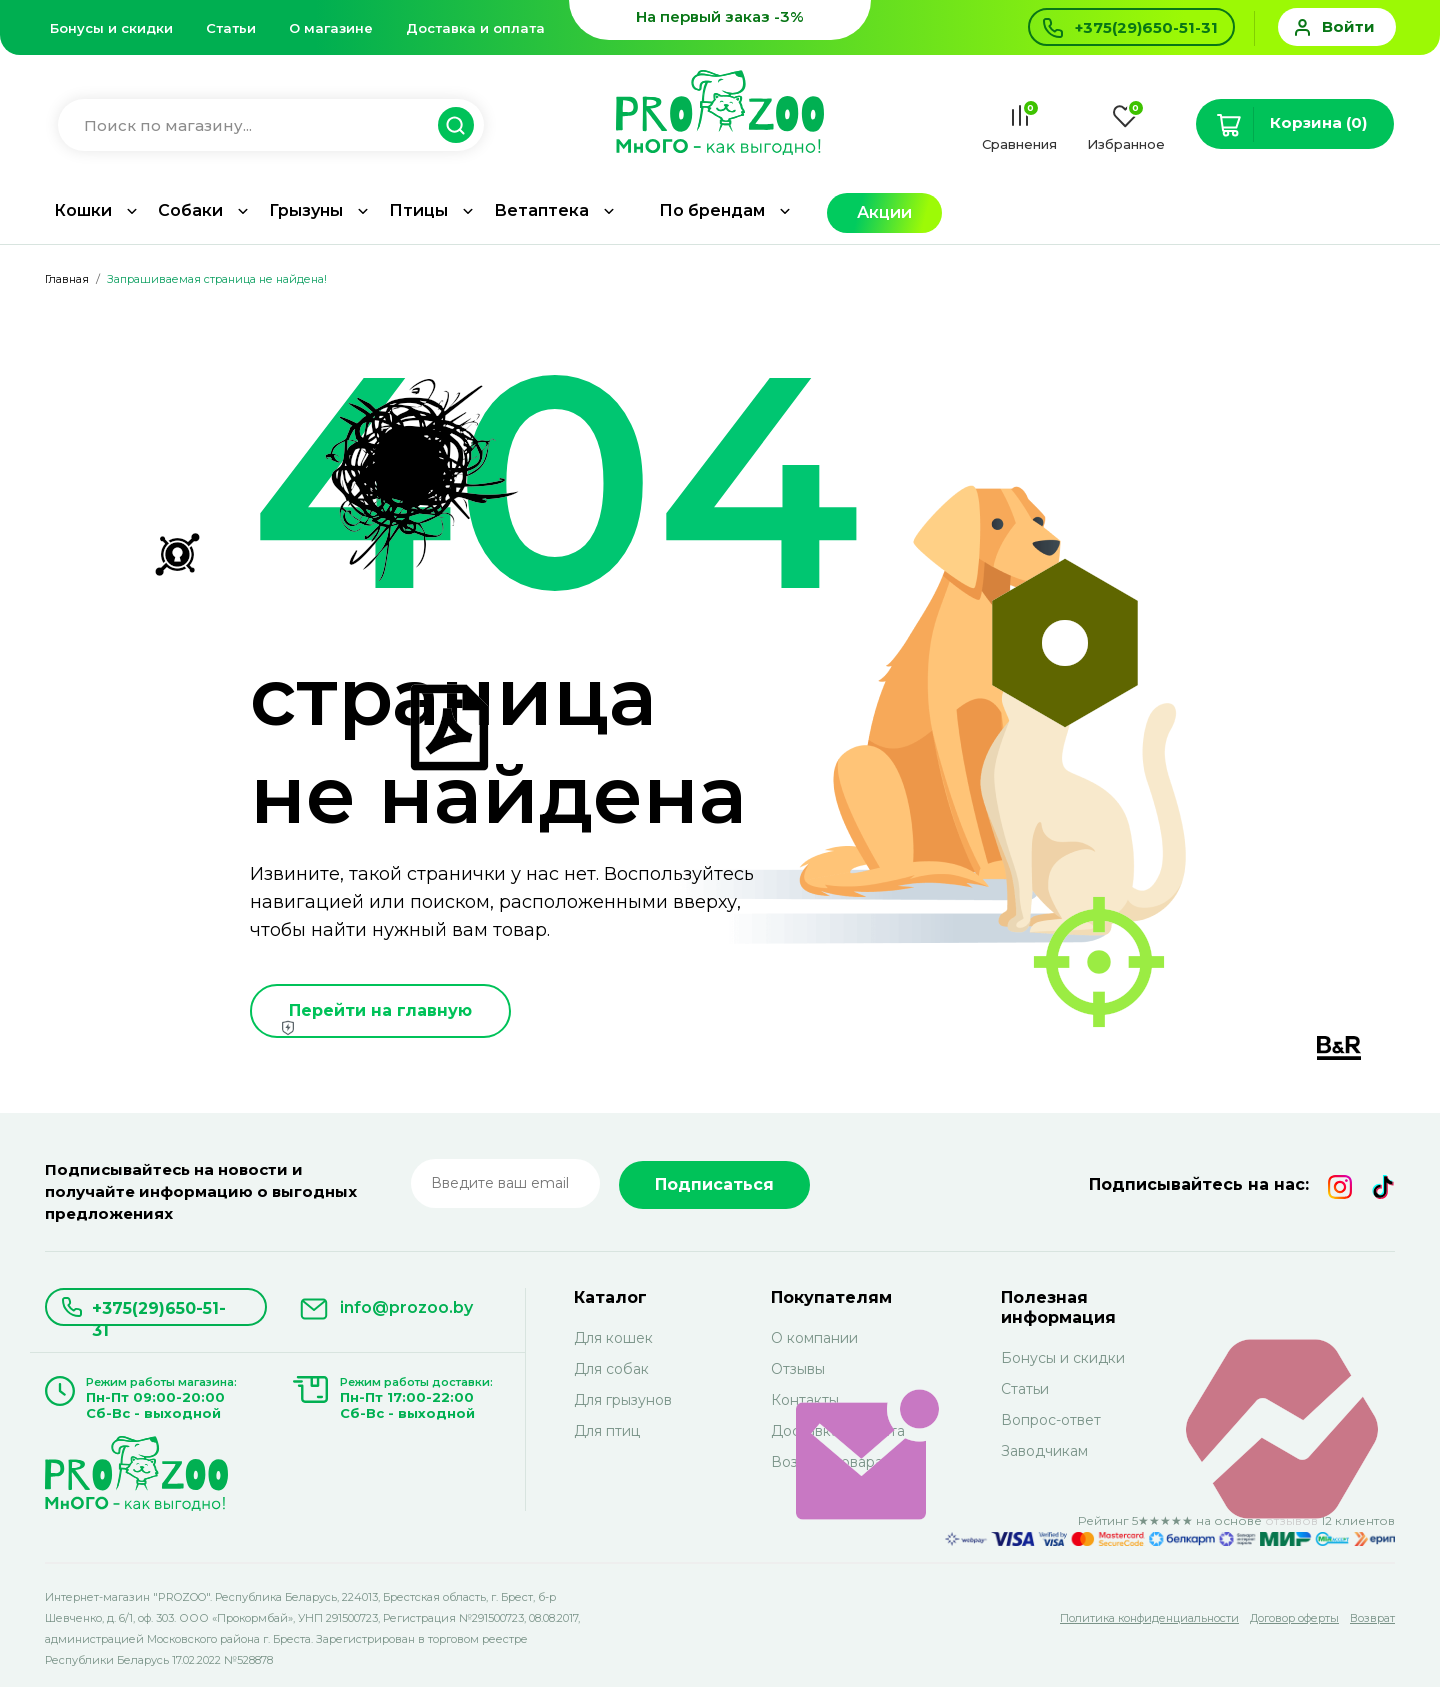 The image size is (1440, 1687). What do you see at coordinates (1282, 1429) in the screenshot?
I see `open Baremetrics dashboard` at bounding box center [1282, 1429].